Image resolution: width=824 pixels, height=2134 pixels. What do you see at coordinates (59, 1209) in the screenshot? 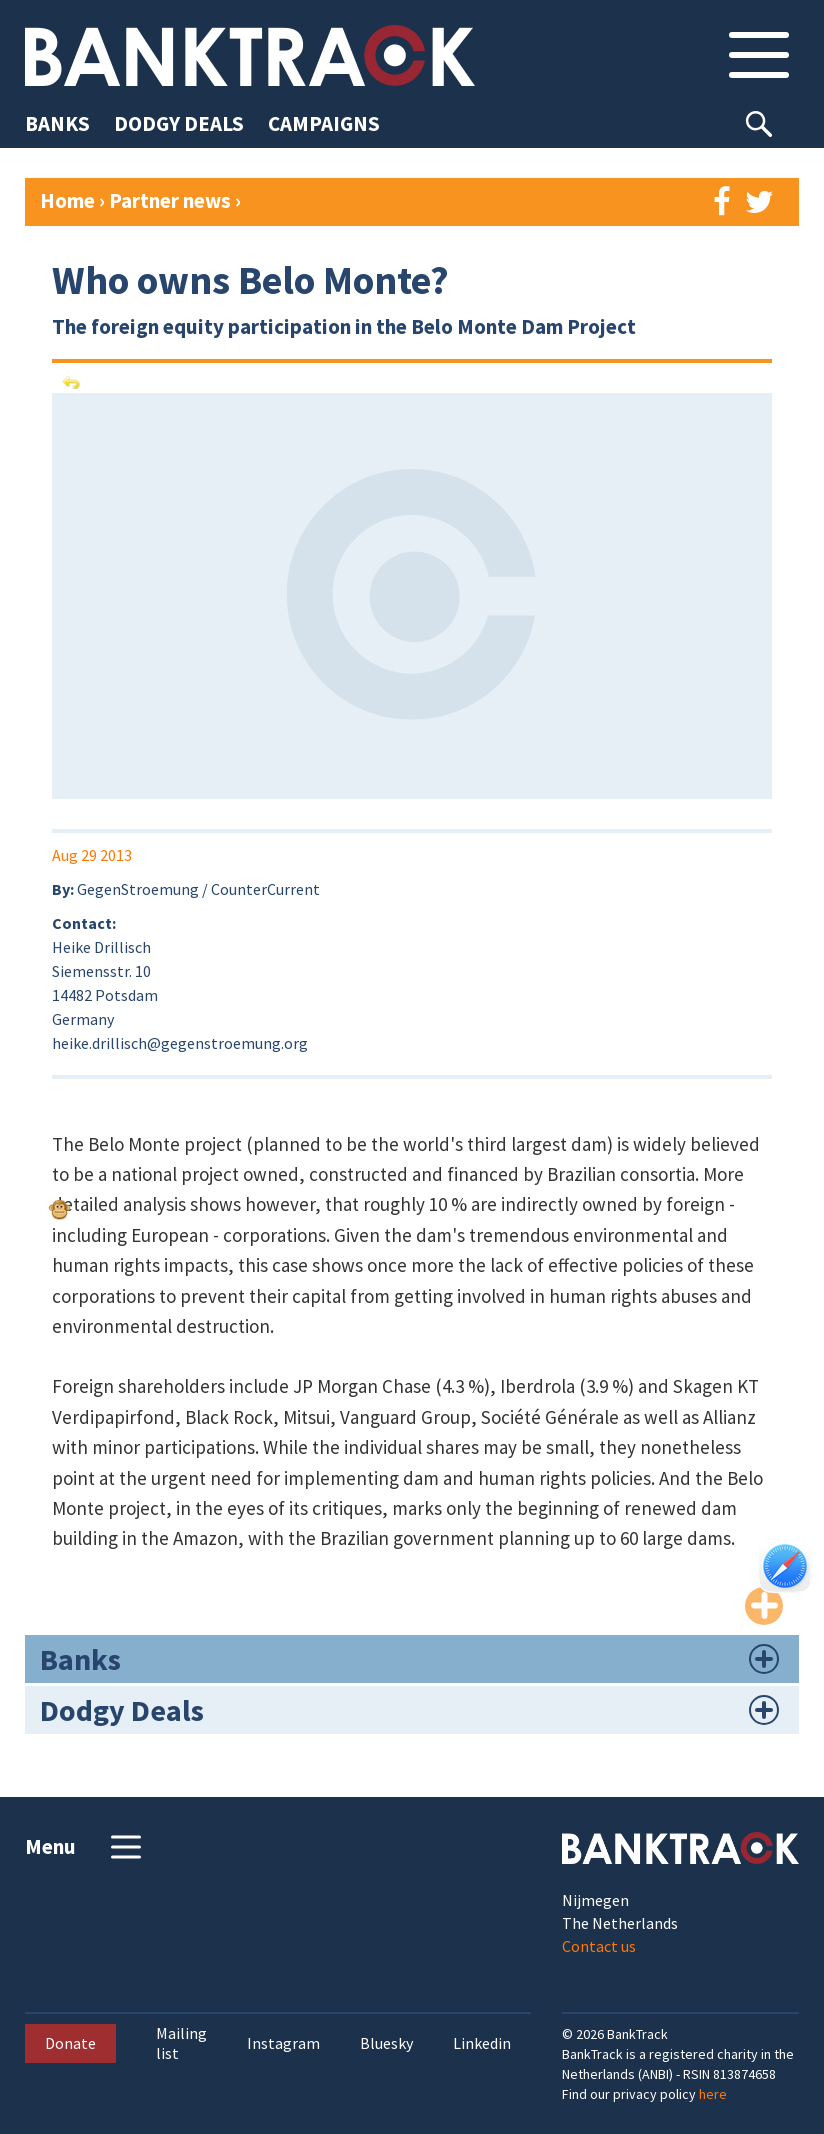
I see `monkey face emoji for expressing playfulness` at bounding box center [59, 1209].